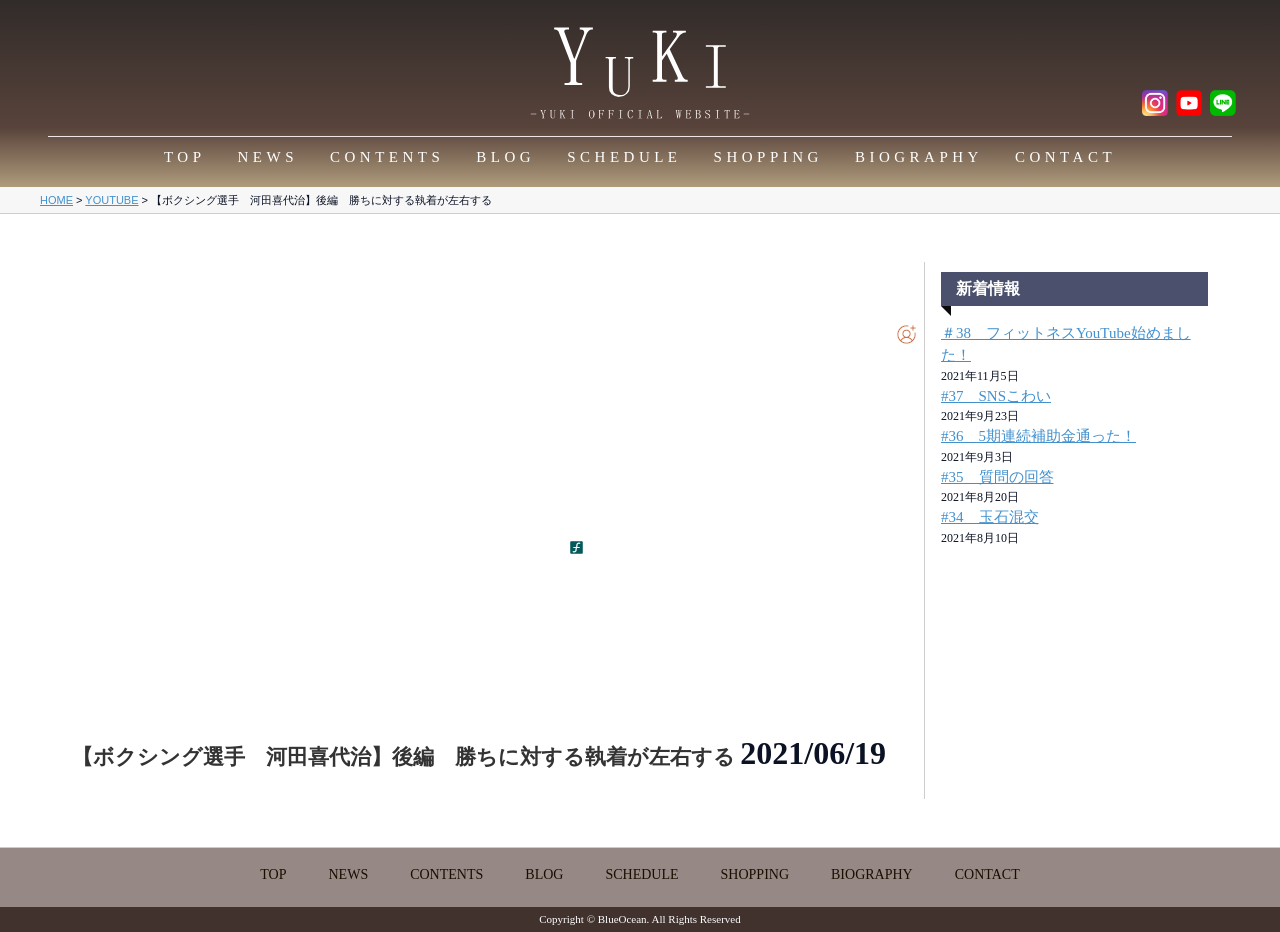  Describe the element at coordinates (906, 334) in the screenshot. I see `add a new user or contact` at that location.